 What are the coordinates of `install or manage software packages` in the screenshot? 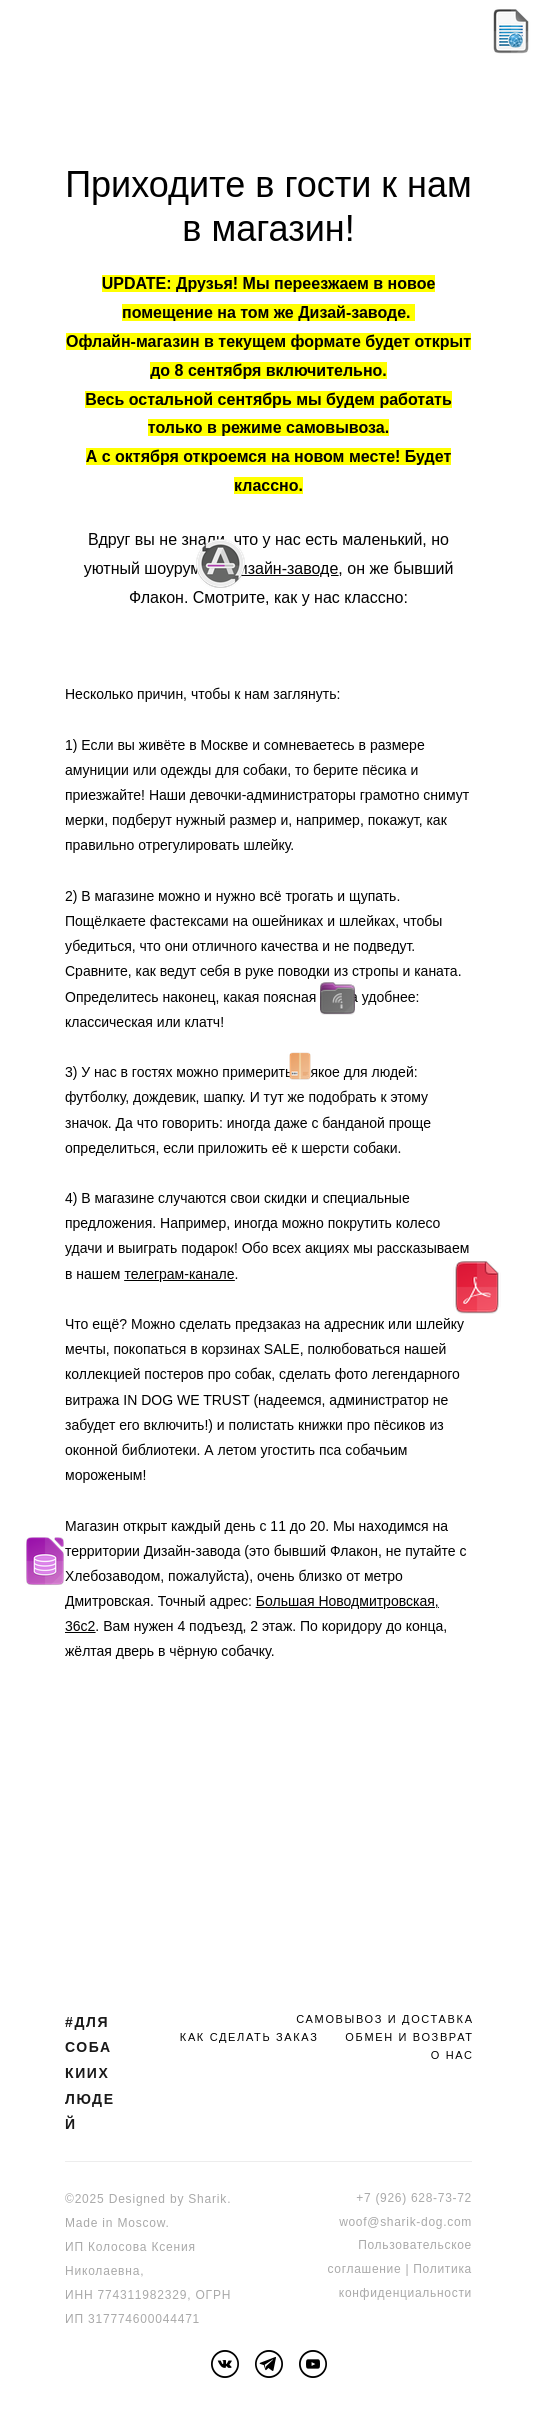 It's located at (300, 1066).